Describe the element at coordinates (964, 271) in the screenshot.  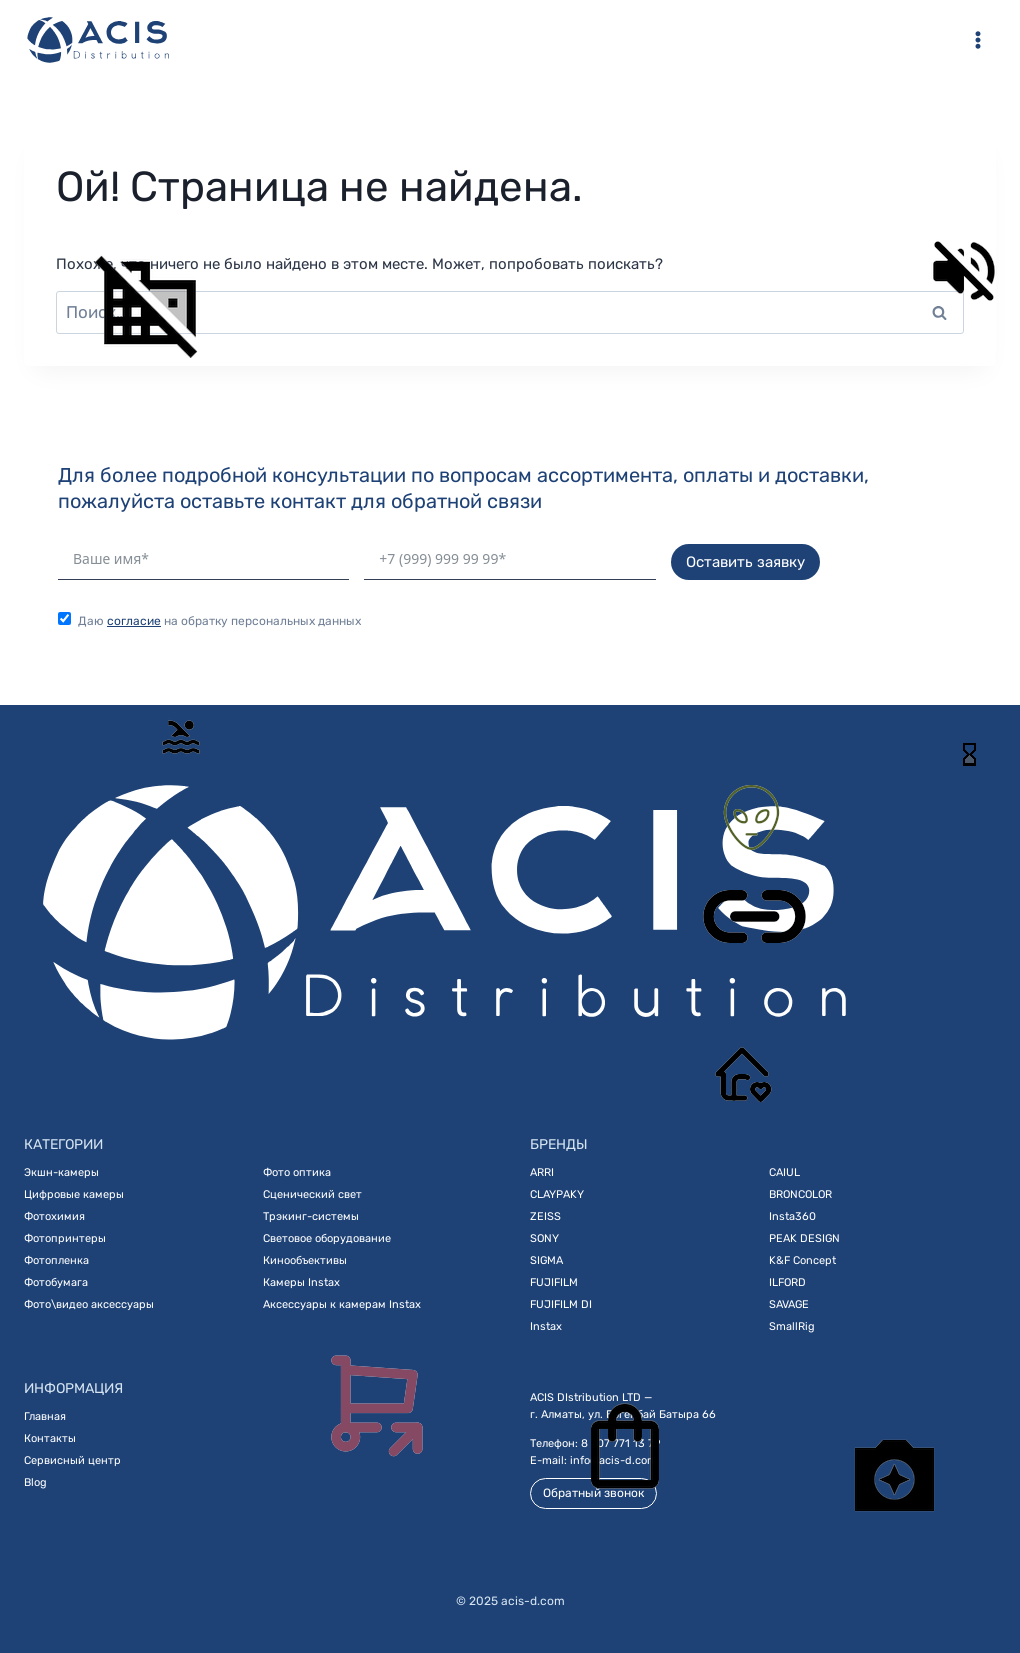
I see `mute audio or sound` at that location.